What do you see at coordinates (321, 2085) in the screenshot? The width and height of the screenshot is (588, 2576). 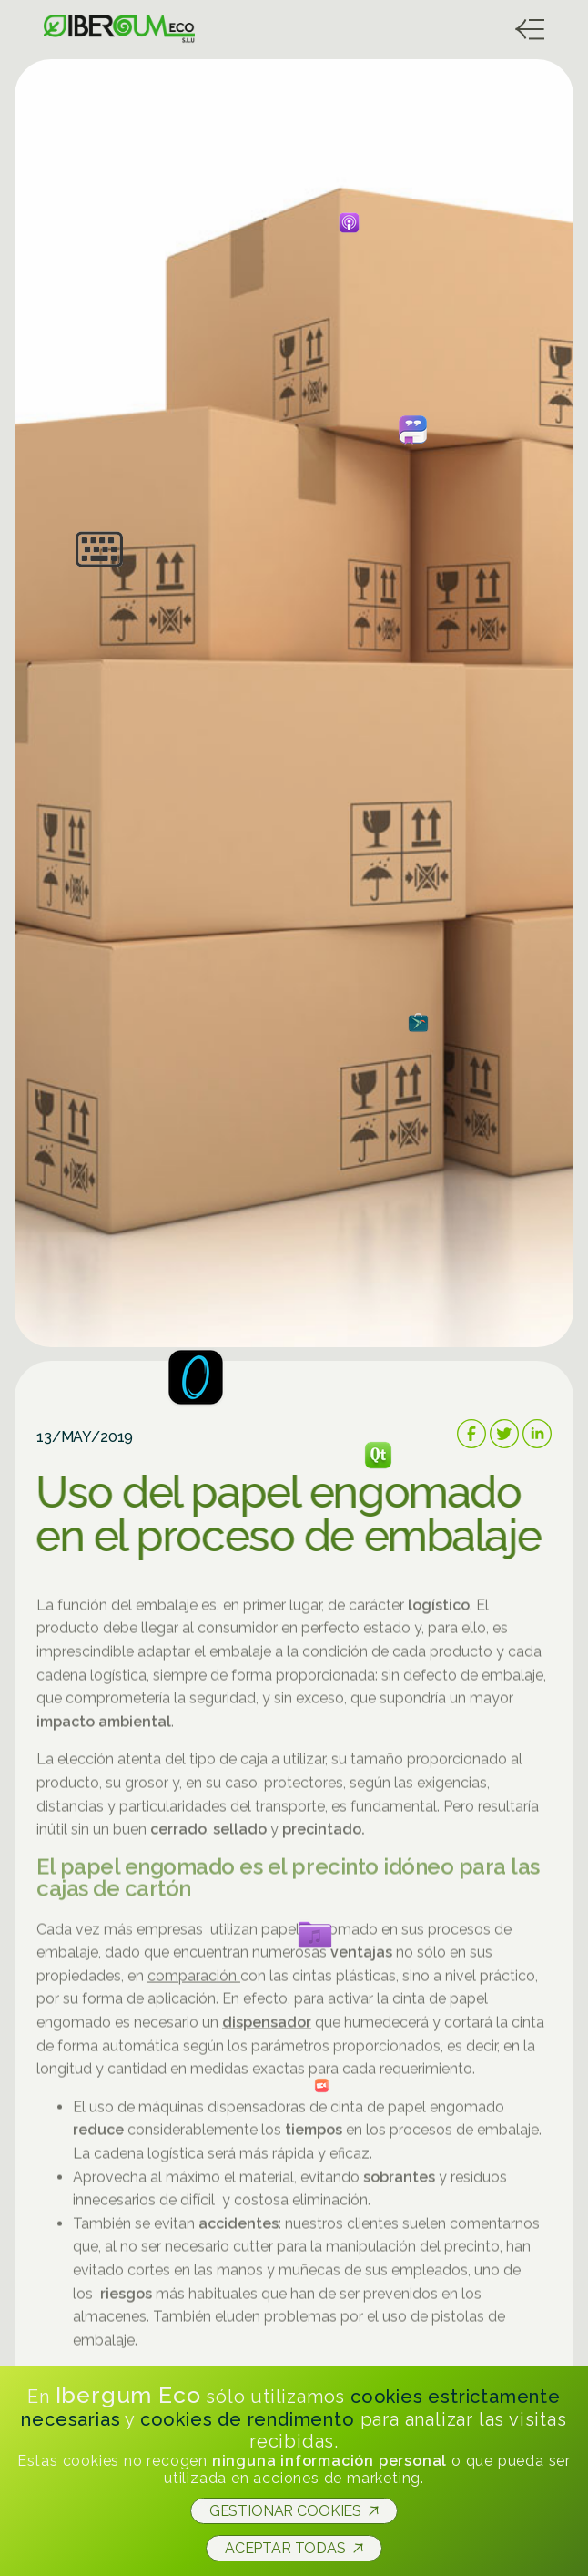 I see `open the screen recorder app` at bounding box center [321, 2085].